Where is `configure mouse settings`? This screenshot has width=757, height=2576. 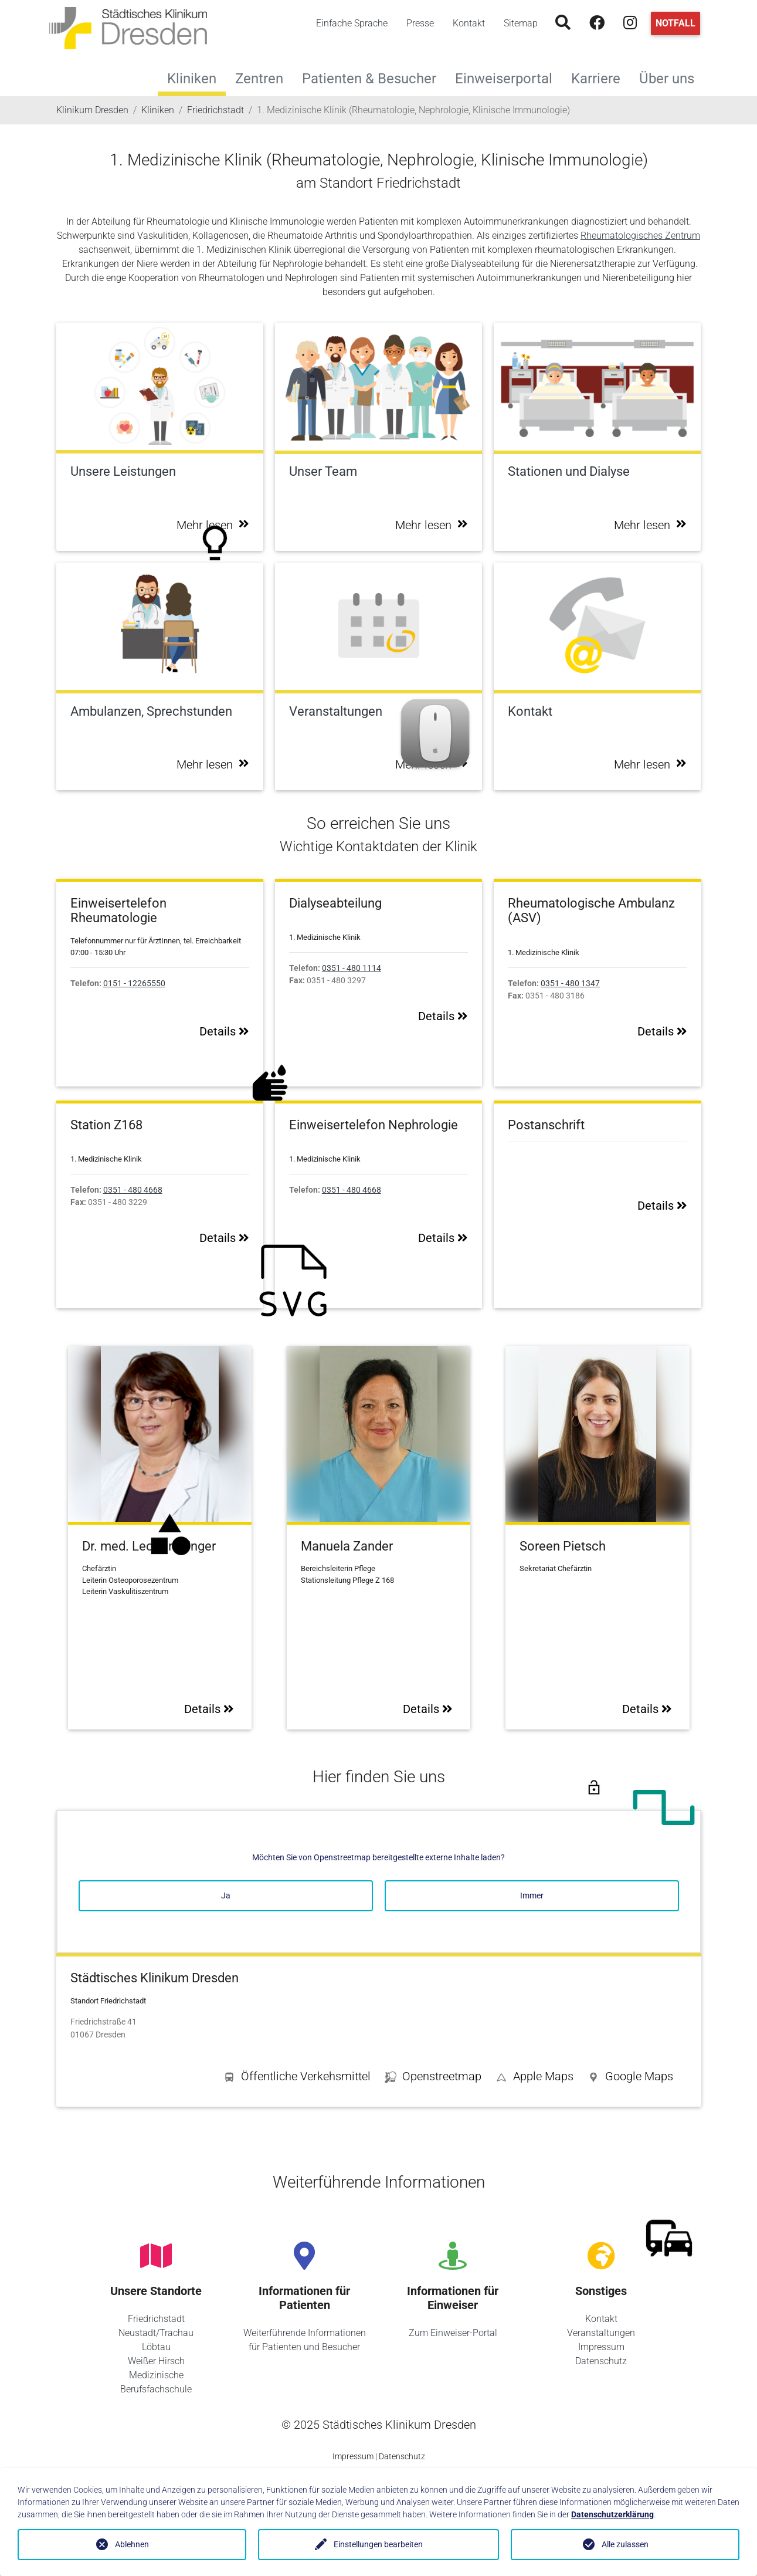
configure mouse settings is located at coordinates (435, 733).